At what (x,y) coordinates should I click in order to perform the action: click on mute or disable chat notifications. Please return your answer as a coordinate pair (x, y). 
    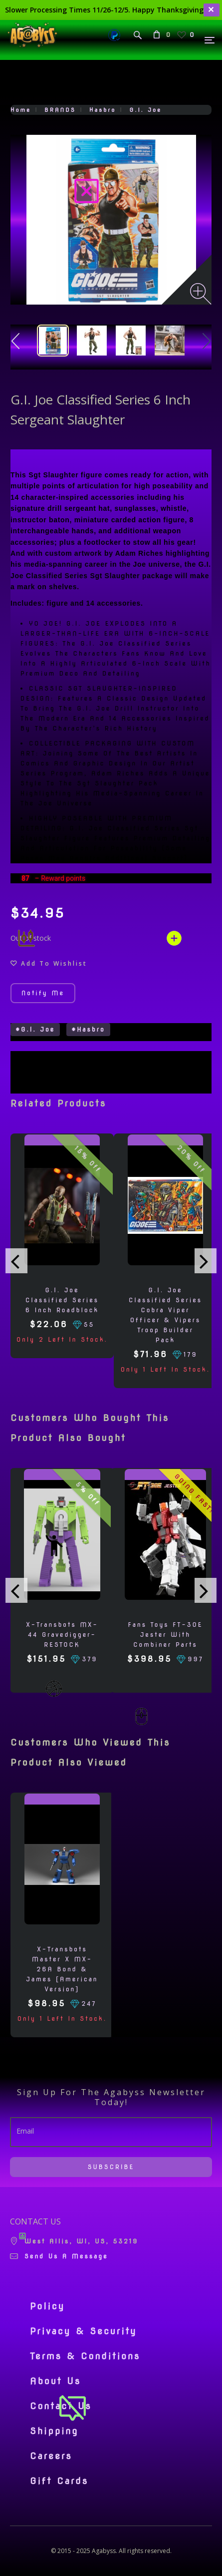
    Looking at the image, I should click on (72, 2407).